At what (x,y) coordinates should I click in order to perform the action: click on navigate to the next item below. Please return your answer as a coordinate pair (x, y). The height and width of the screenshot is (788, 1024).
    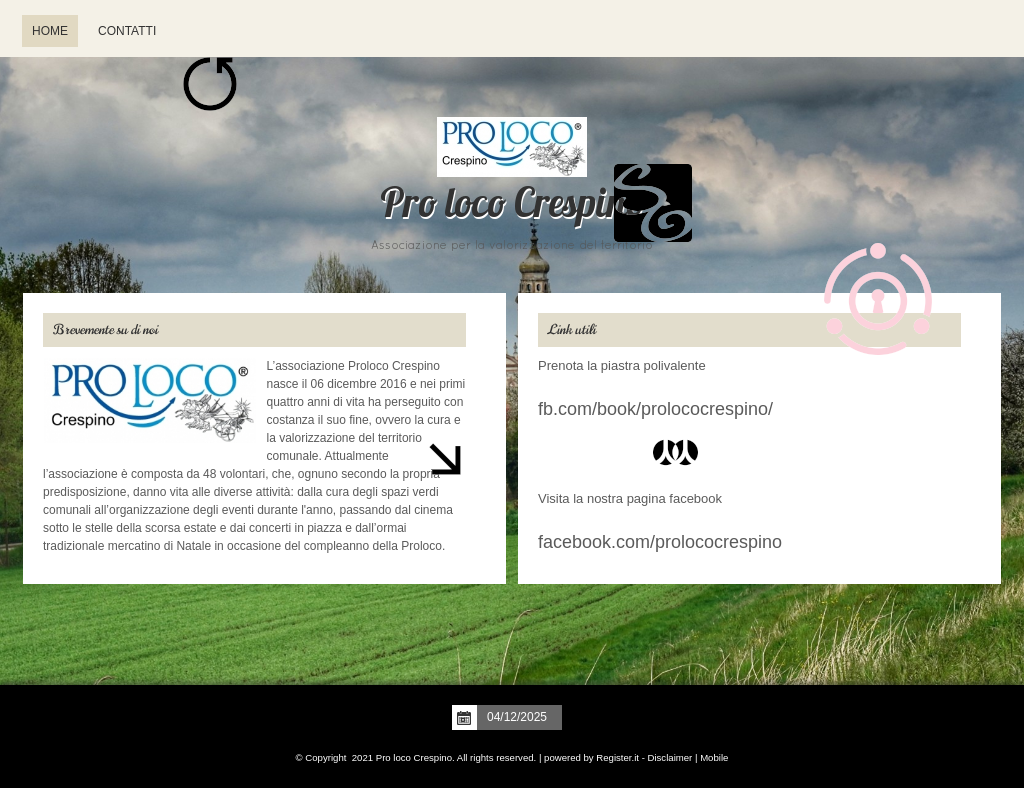
    Looking at the image, I should click on (445, 459).